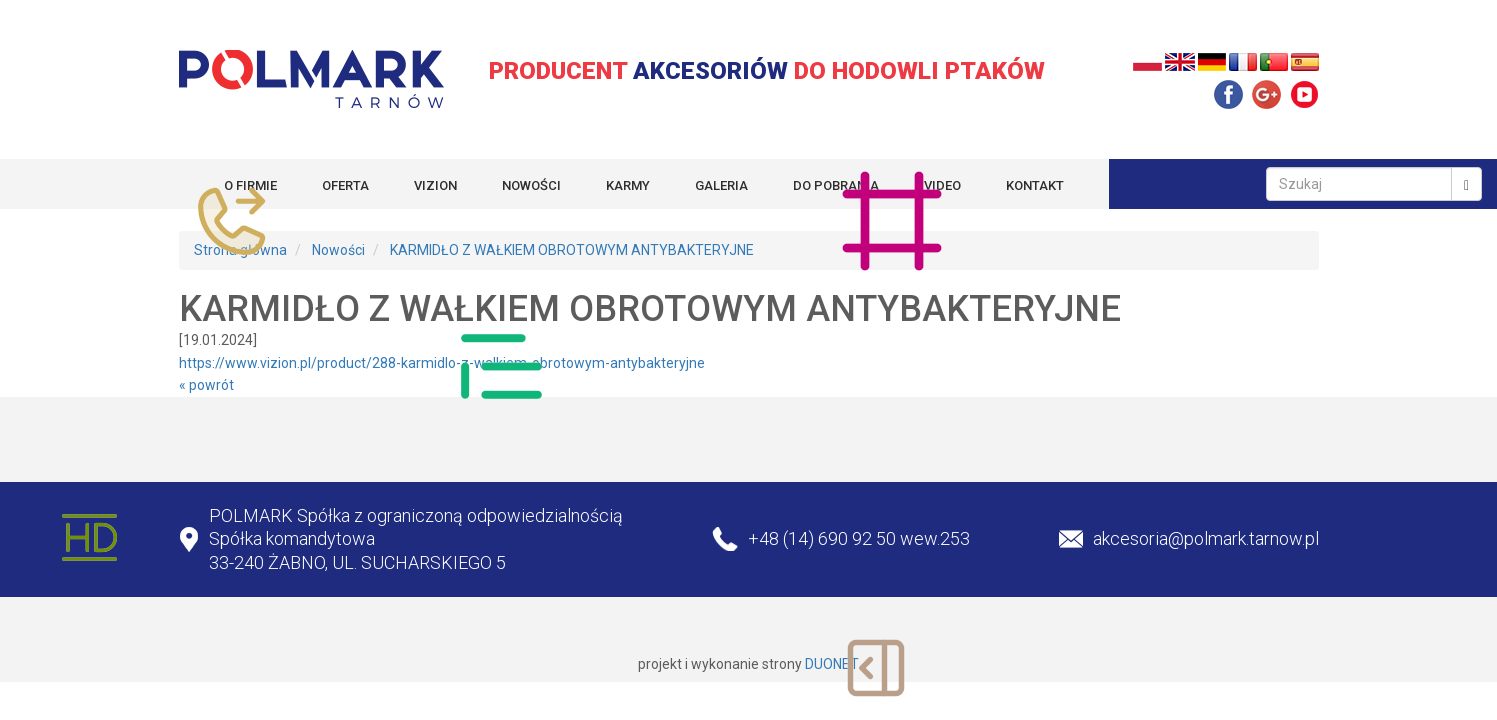 Image resolution: width=1497 pixels, height=720 pixels. Describe the element at coordinates (892, 221) in the screenshot. I see `adjust or define a crop area` at that location.